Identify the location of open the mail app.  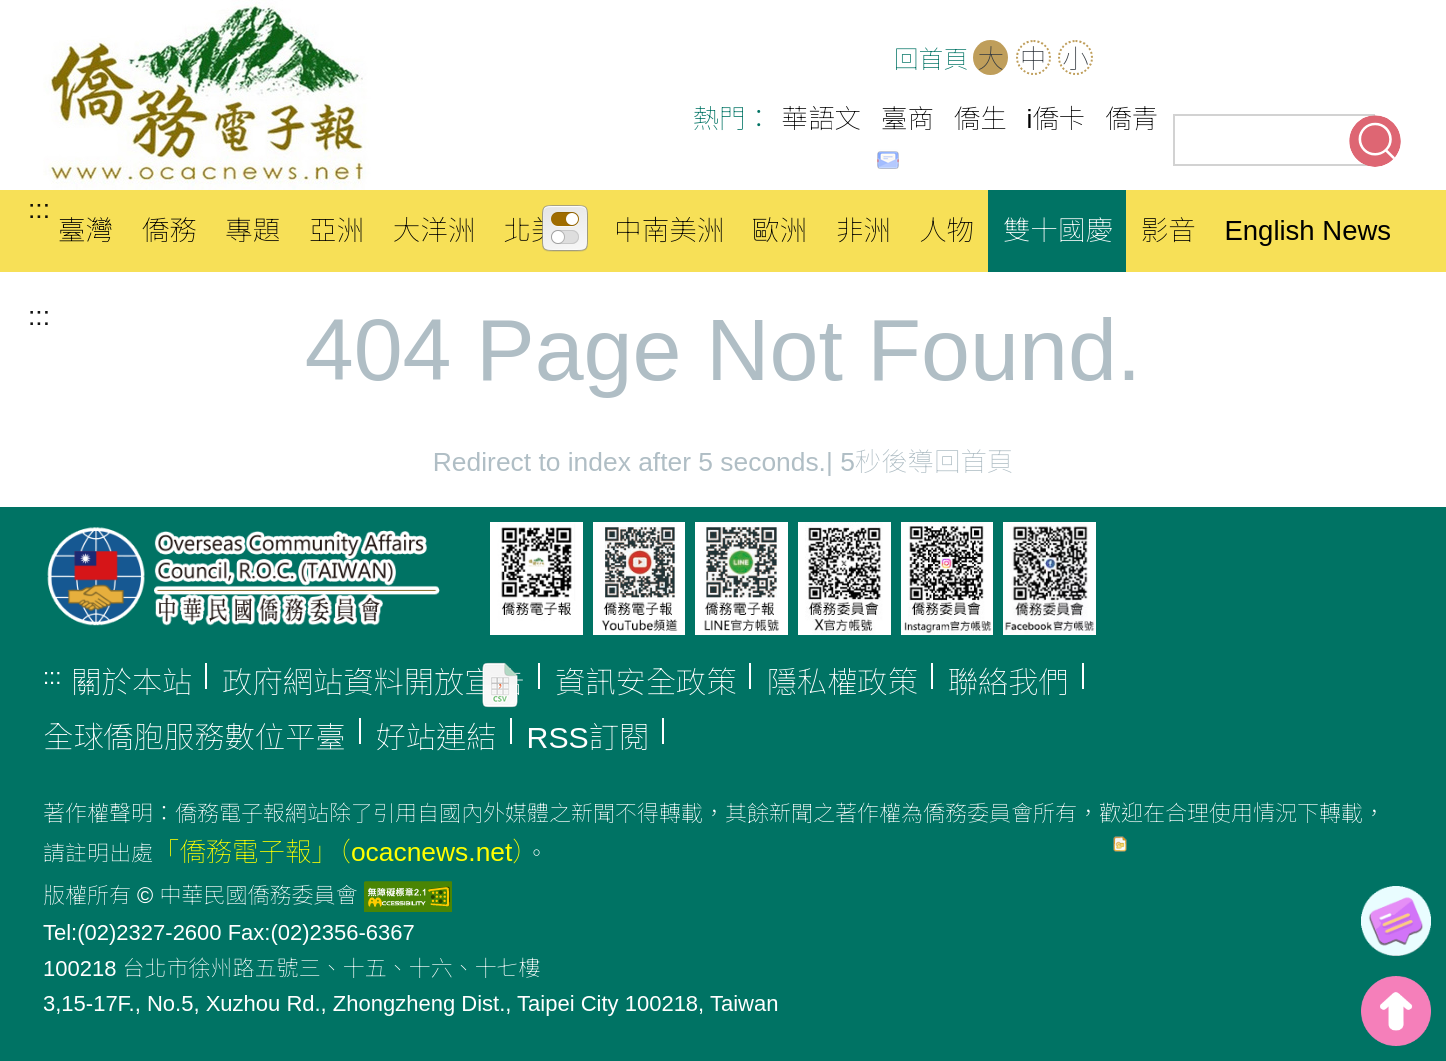
(888, 160).